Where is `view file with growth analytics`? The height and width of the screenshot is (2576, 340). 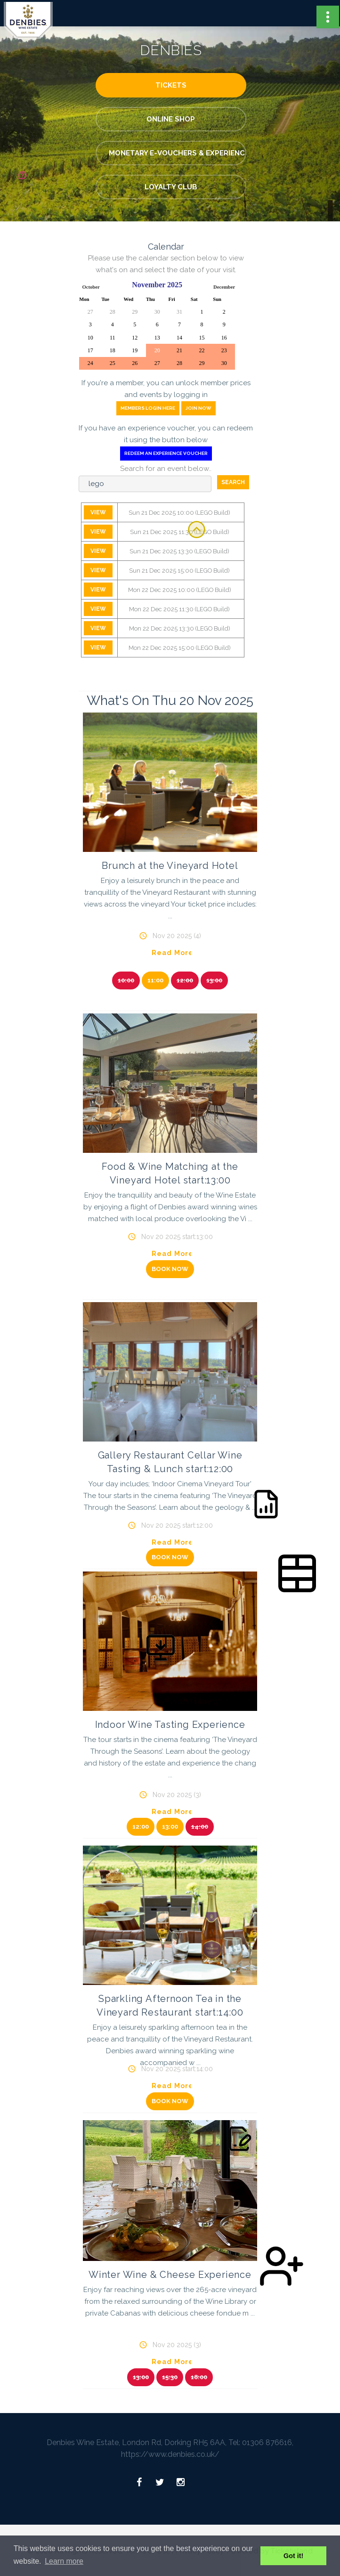
view file with growth analytics is located at coordinates (266, 1504).